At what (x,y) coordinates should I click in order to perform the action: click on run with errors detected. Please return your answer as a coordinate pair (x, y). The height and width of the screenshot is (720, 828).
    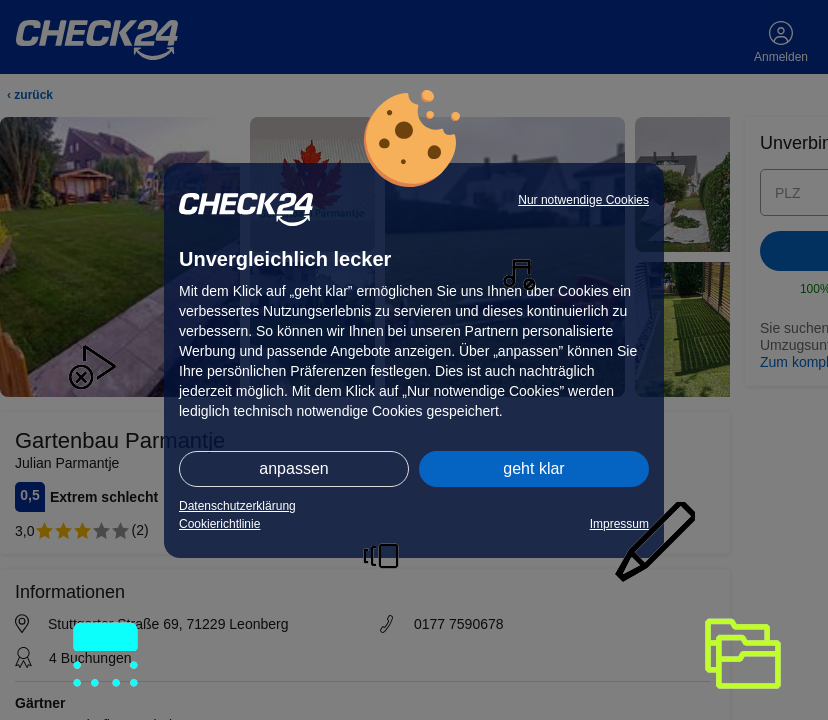
    Looking at the image, I should click on (93, 365).